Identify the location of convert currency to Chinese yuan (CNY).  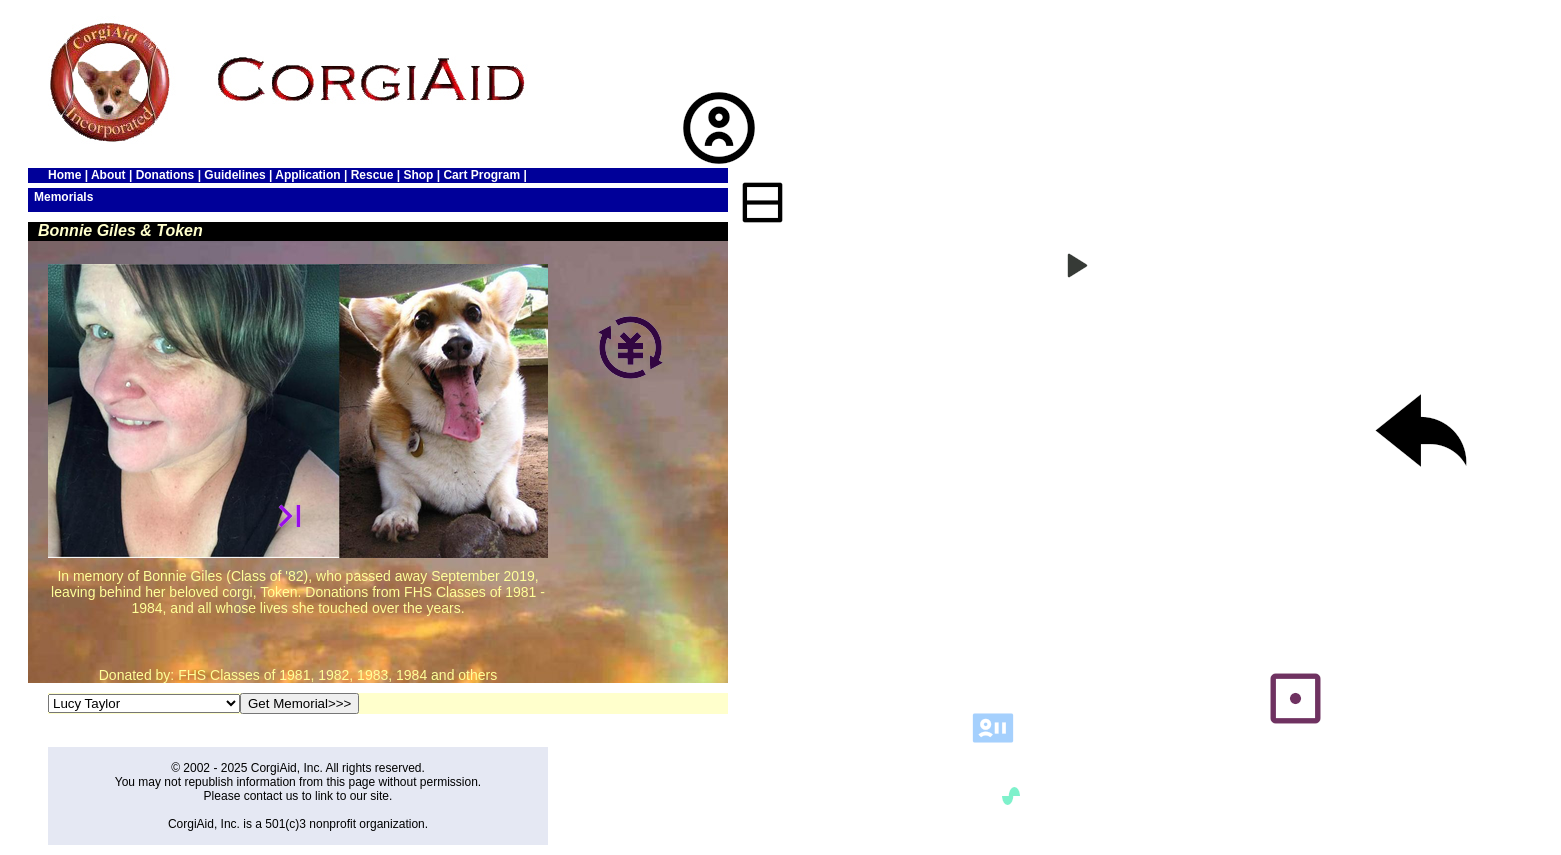
(630, 347).